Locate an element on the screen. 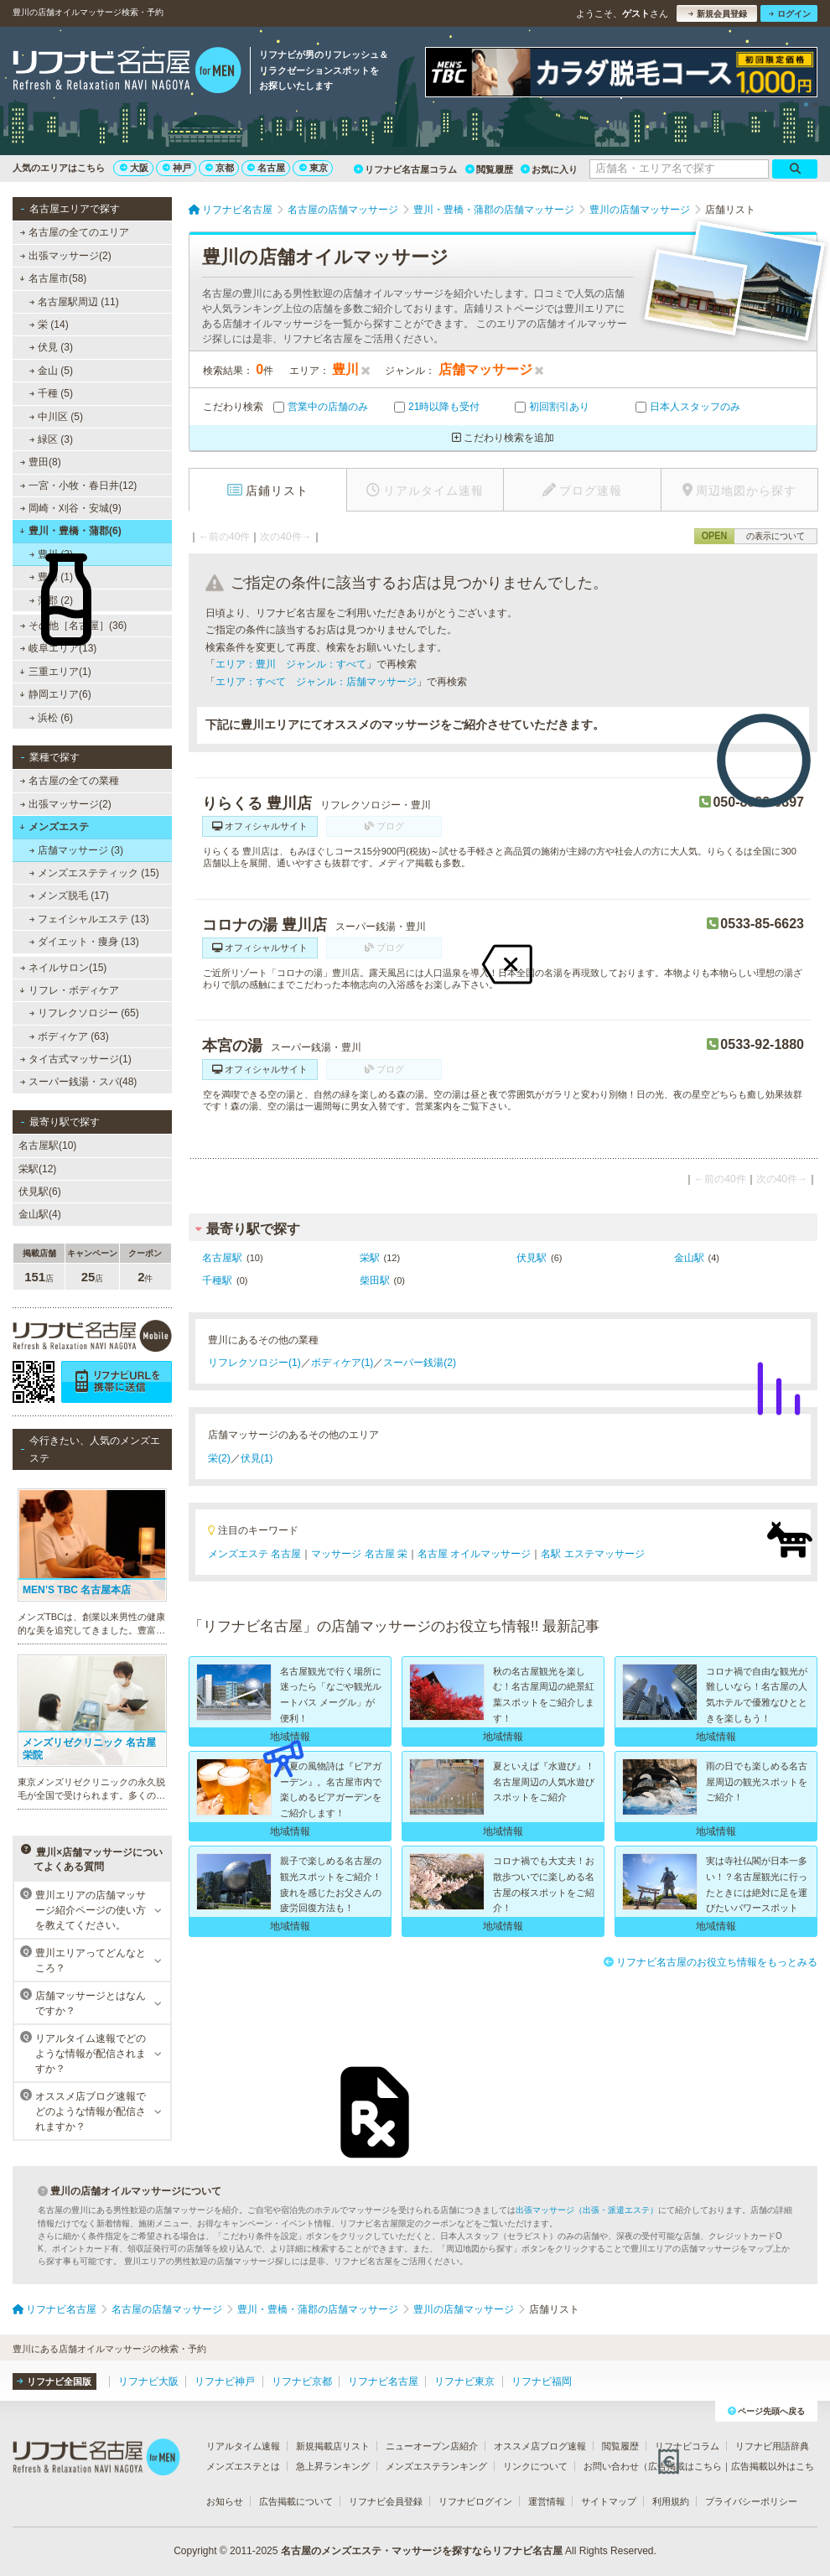  unselected radio button or checkbox option is located at coordinates (764, 761).